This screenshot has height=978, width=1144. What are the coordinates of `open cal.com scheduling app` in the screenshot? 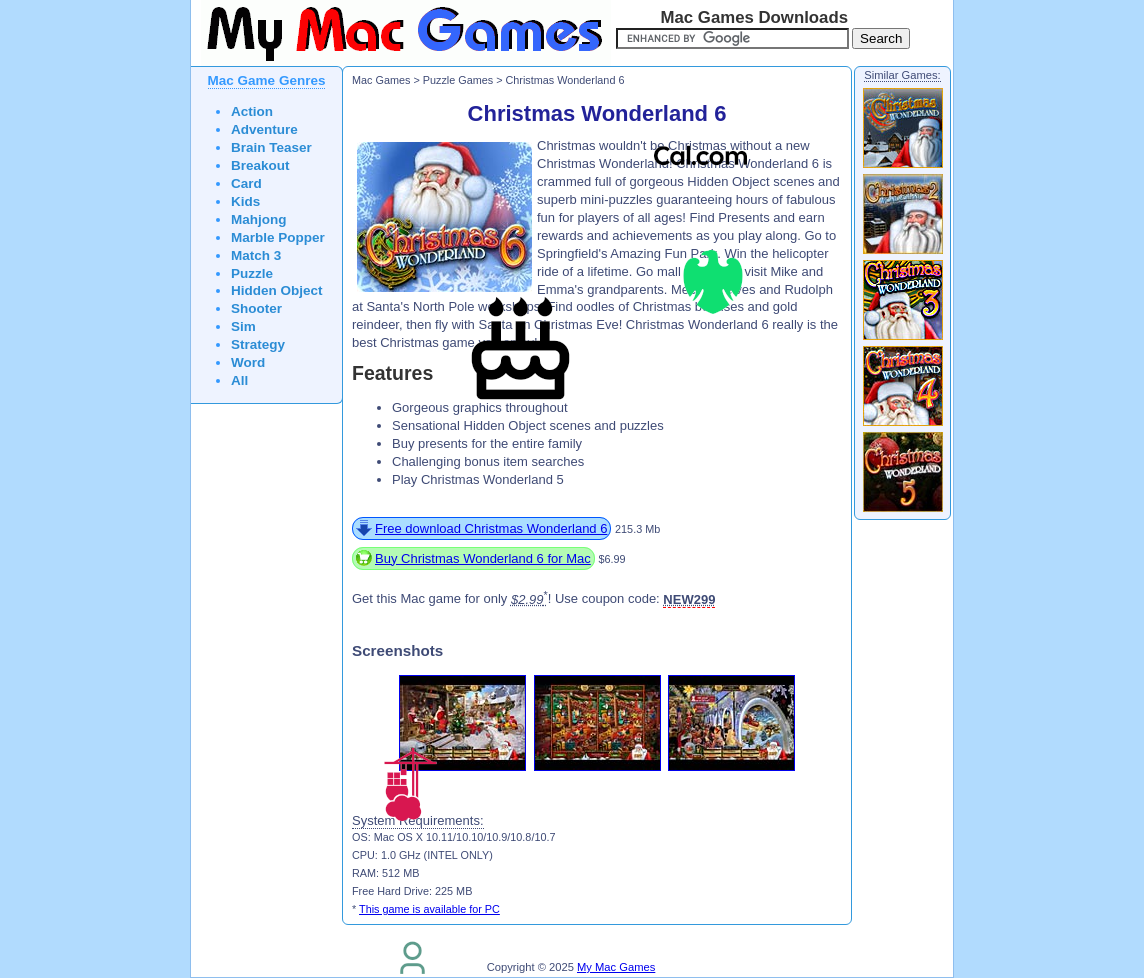 It's located at (700, 155).